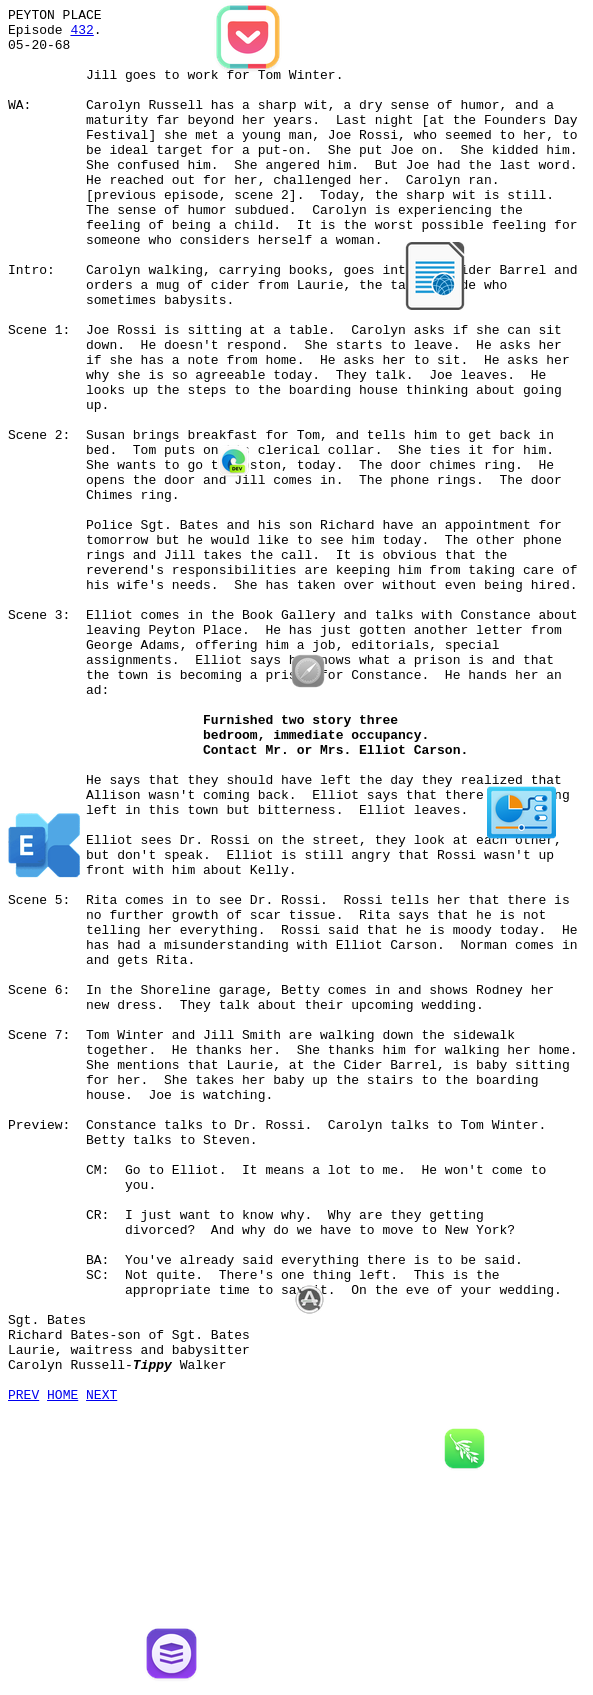 This screenshot has width=593, height=1695. I want to click on open the software updater application, so click(309, 1299).